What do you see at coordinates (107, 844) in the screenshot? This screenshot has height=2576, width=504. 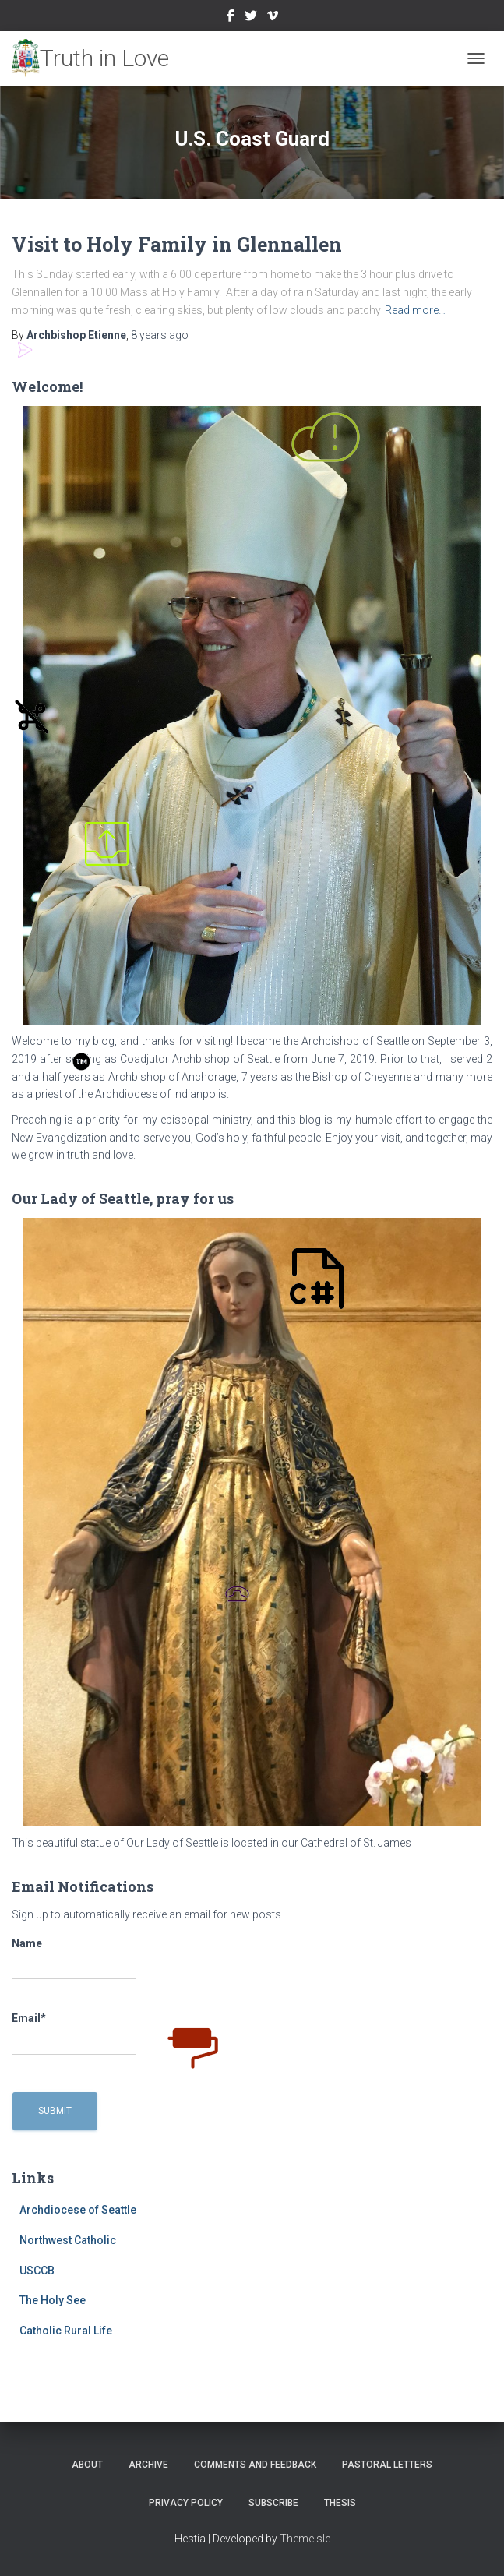 I see `upload file from inbox or tray` at bounding box center [107, 844].